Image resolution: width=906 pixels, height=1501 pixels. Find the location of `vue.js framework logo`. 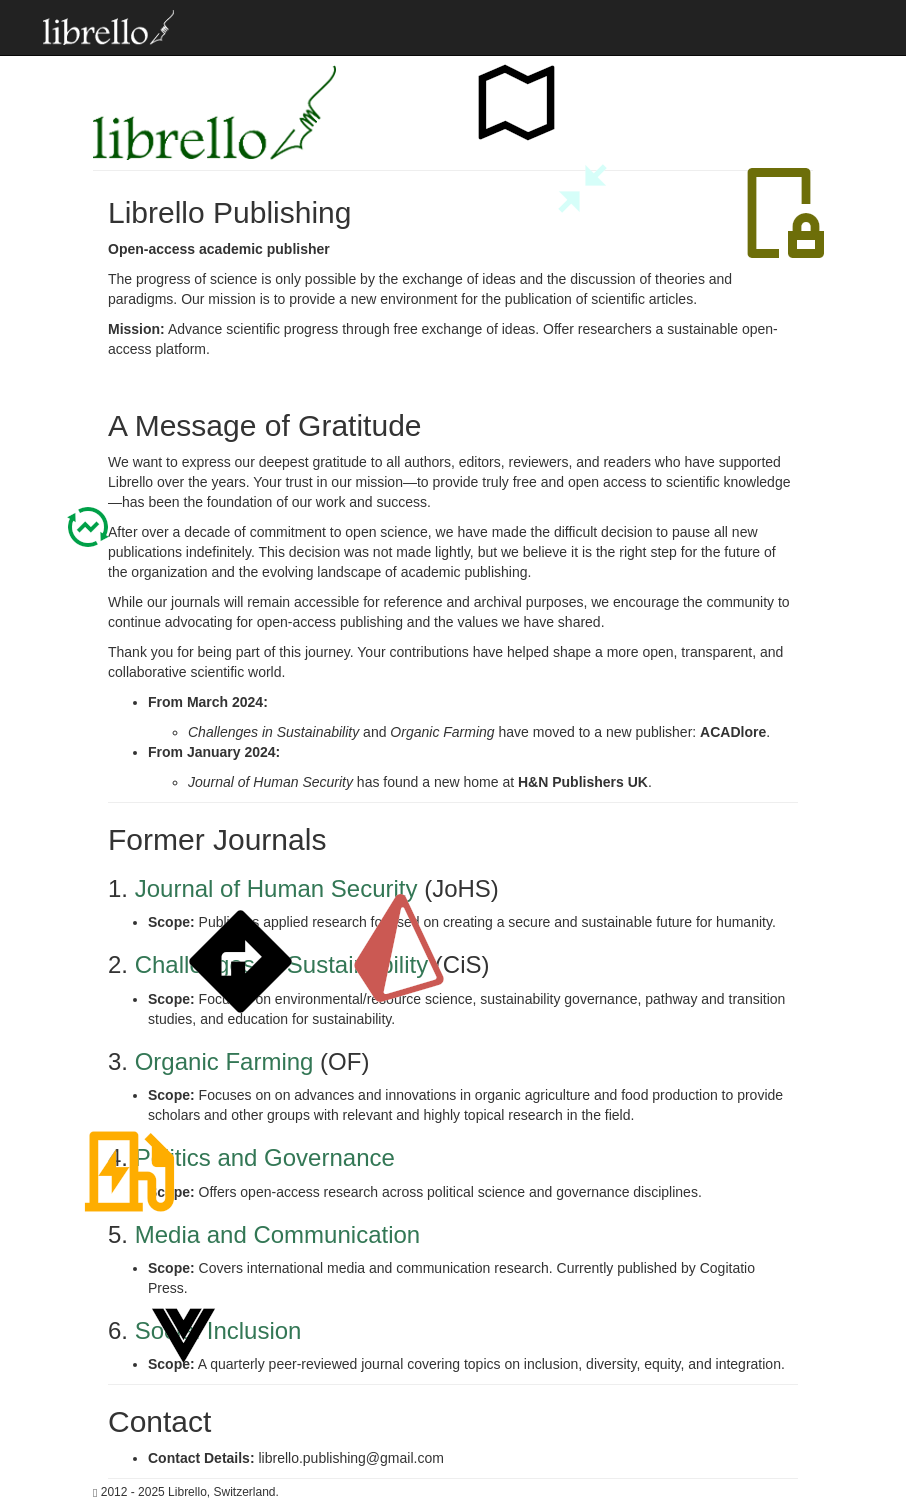

vue.js framework logo is located at coordinates (183, 1334).